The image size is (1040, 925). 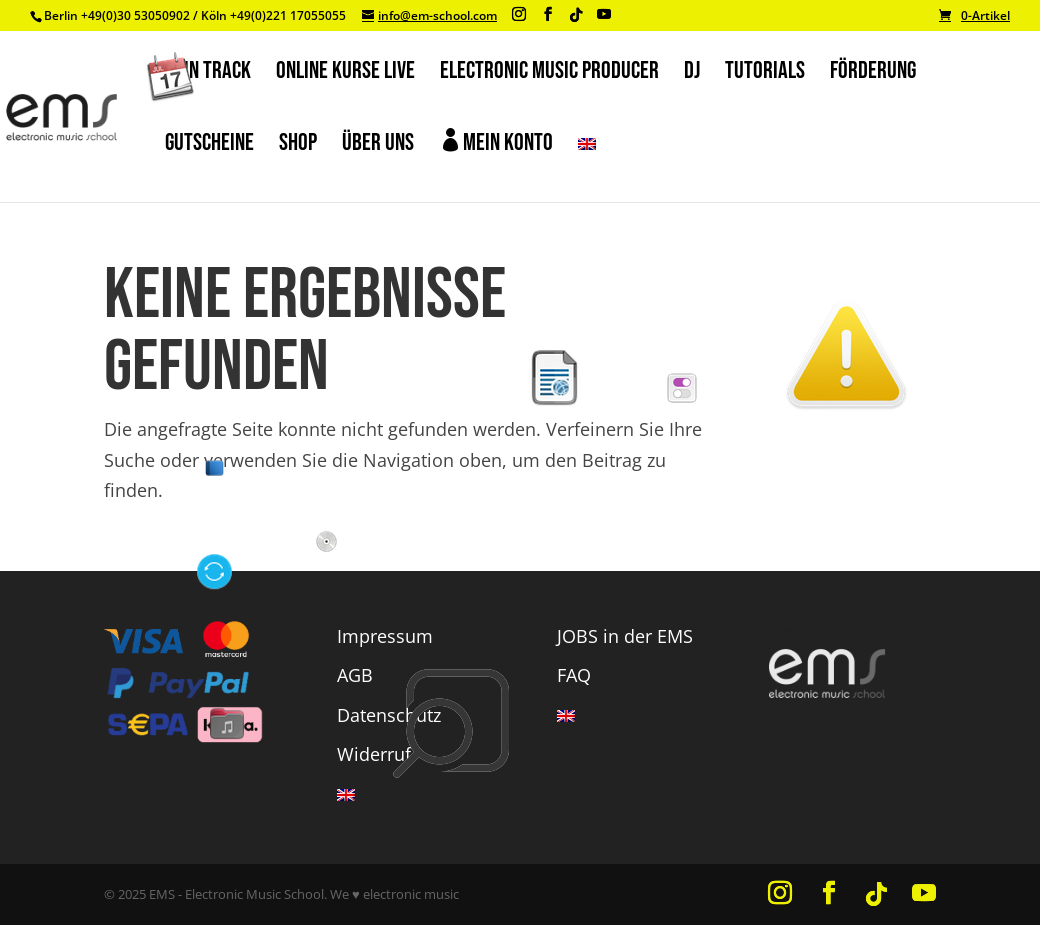 What do you see at coordinates (170, 77) in the screenshot?
I see `access calendar preferences or settings` at bounding box center [170, 77].